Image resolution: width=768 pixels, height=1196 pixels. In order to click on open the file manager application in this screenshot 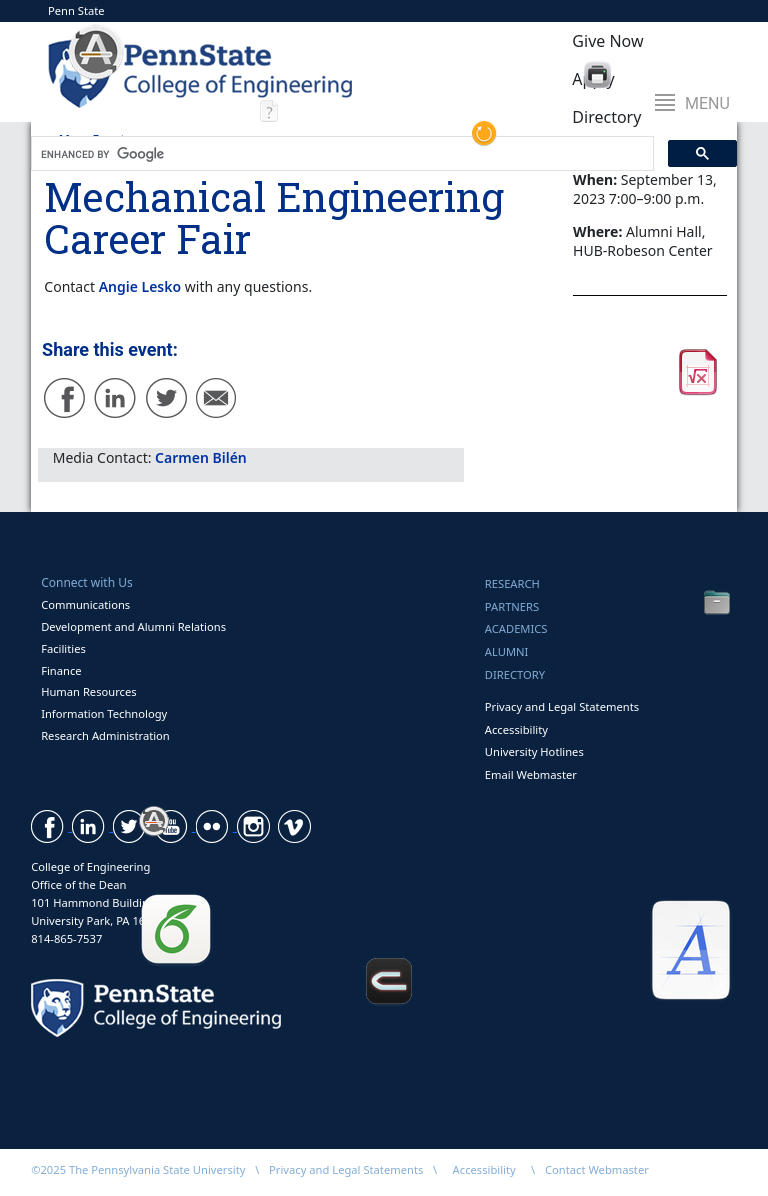, I will do `click(717, 602)`.